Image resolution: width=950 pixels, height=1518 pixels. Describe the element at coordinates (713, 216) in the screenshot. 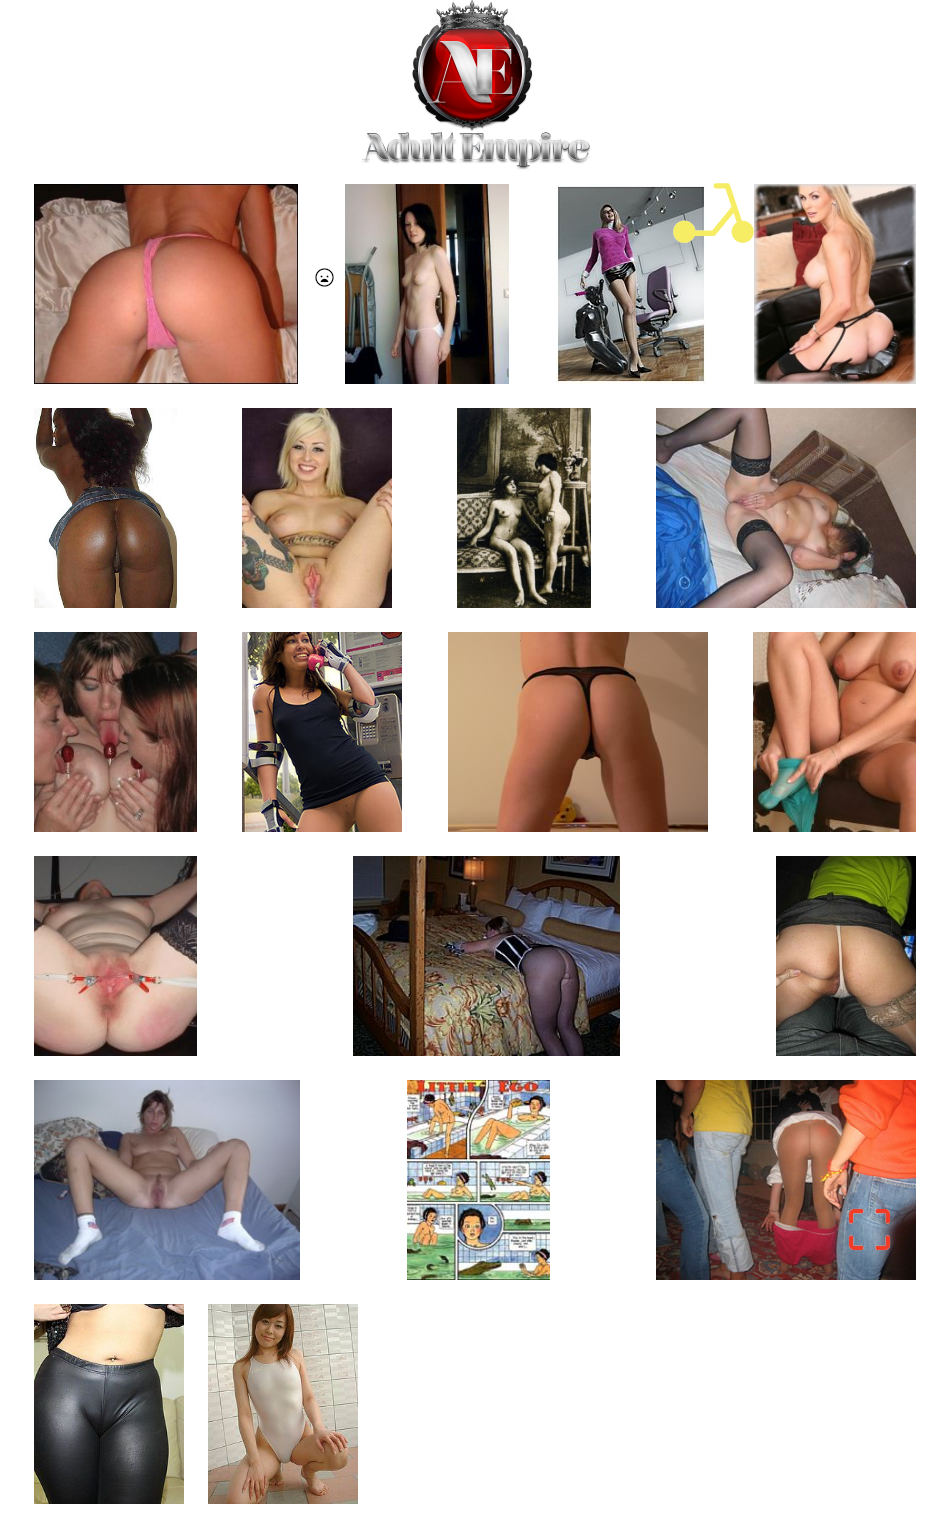

I see `select scooter as transportation mode` at that location.